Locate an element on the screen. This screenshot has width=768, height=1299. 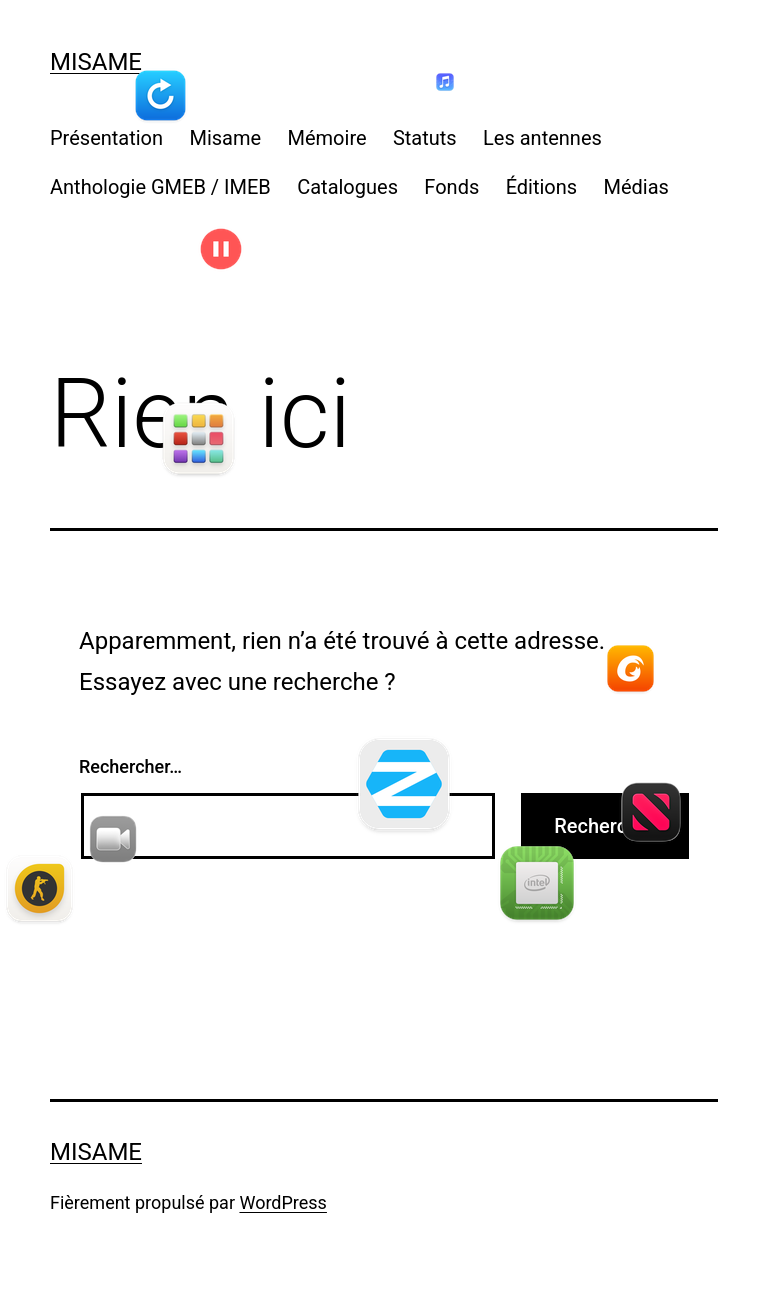
open audacity audio editor is located at coordinates (445, 82).